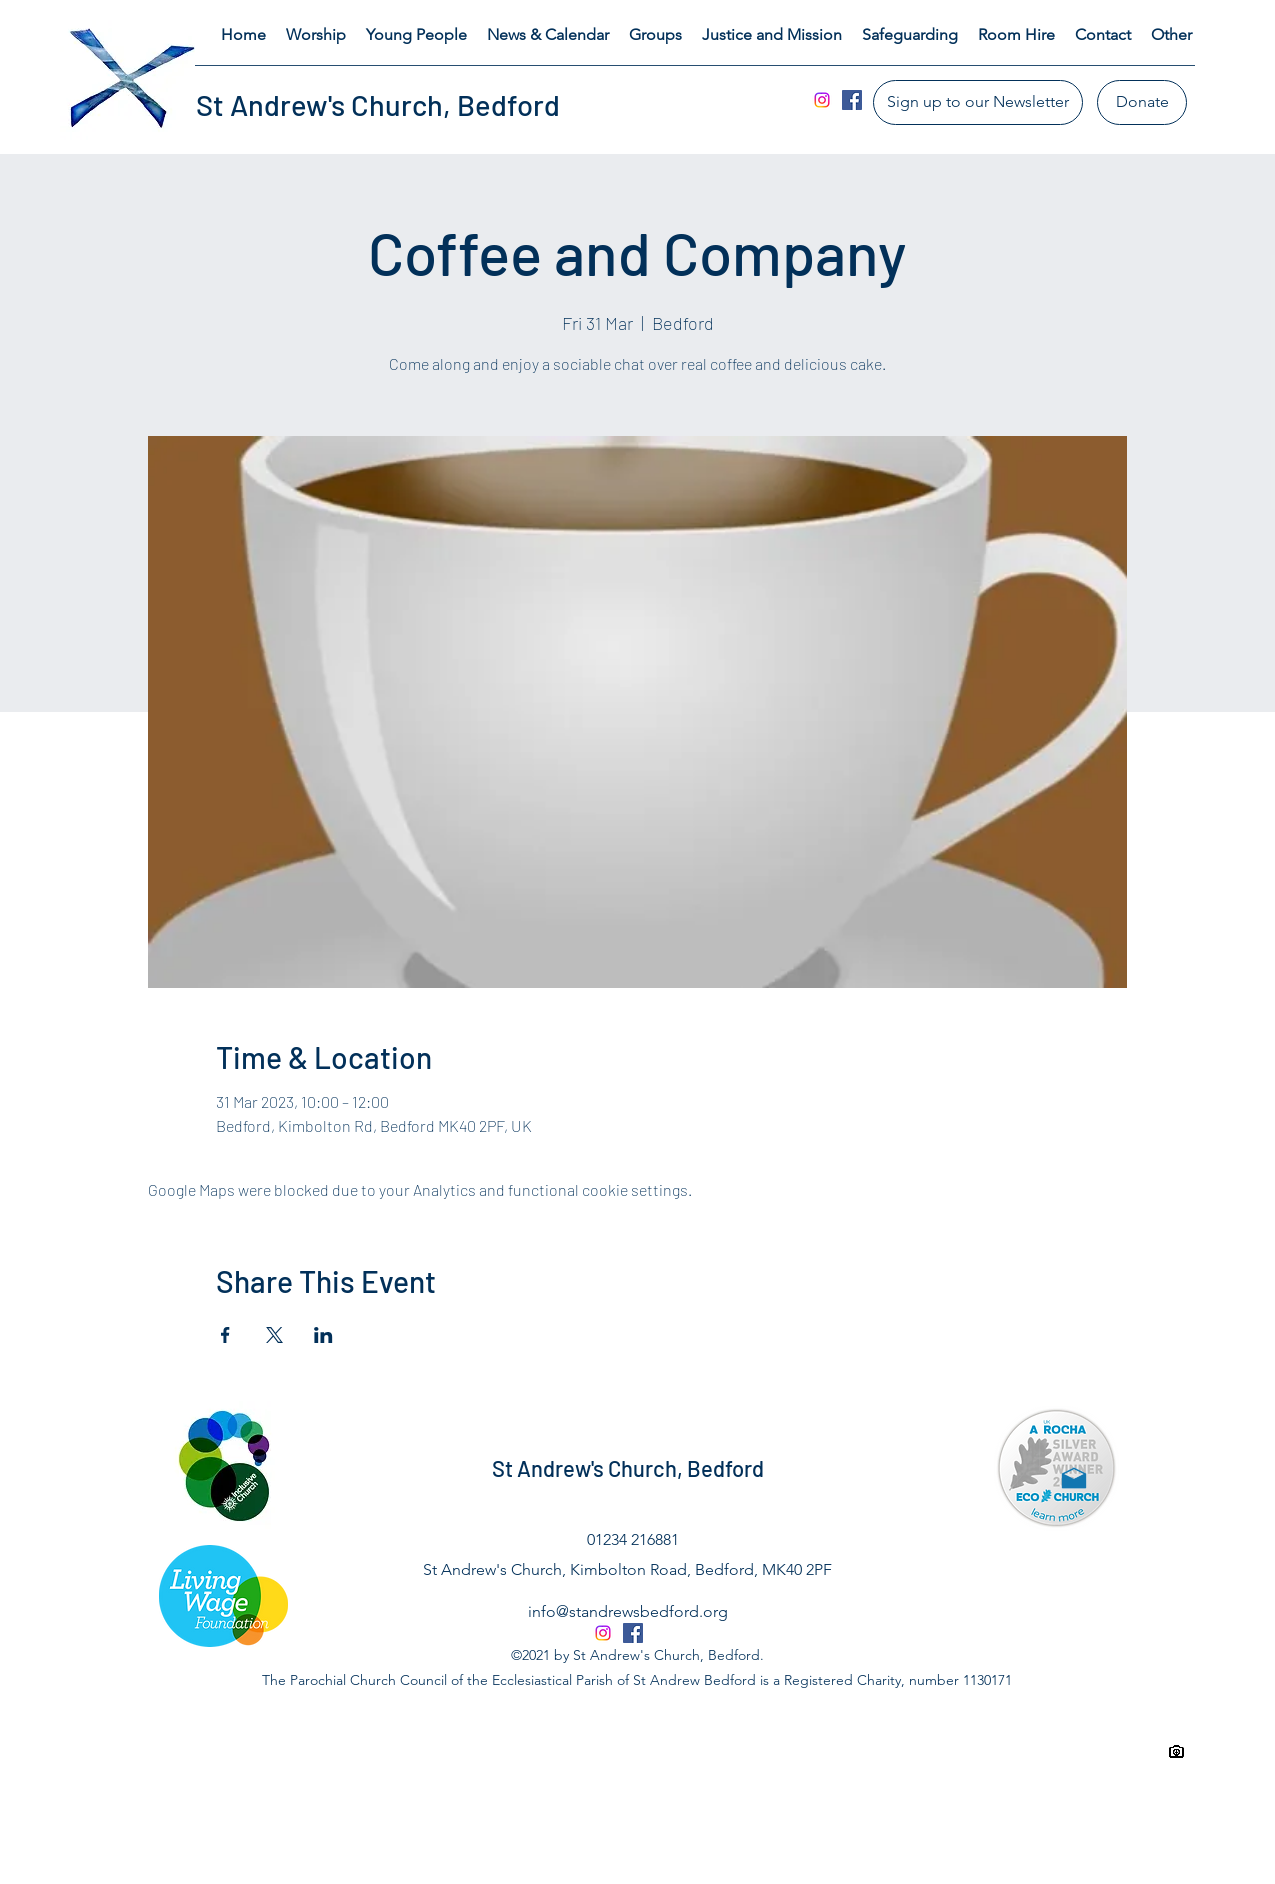 This screenshot has width=1275, height=1884. What do you see at coordinates (1176, 1751) in the screenshot?
I see `enhance or improve photo quality` at bounding box center [1176, 1751].